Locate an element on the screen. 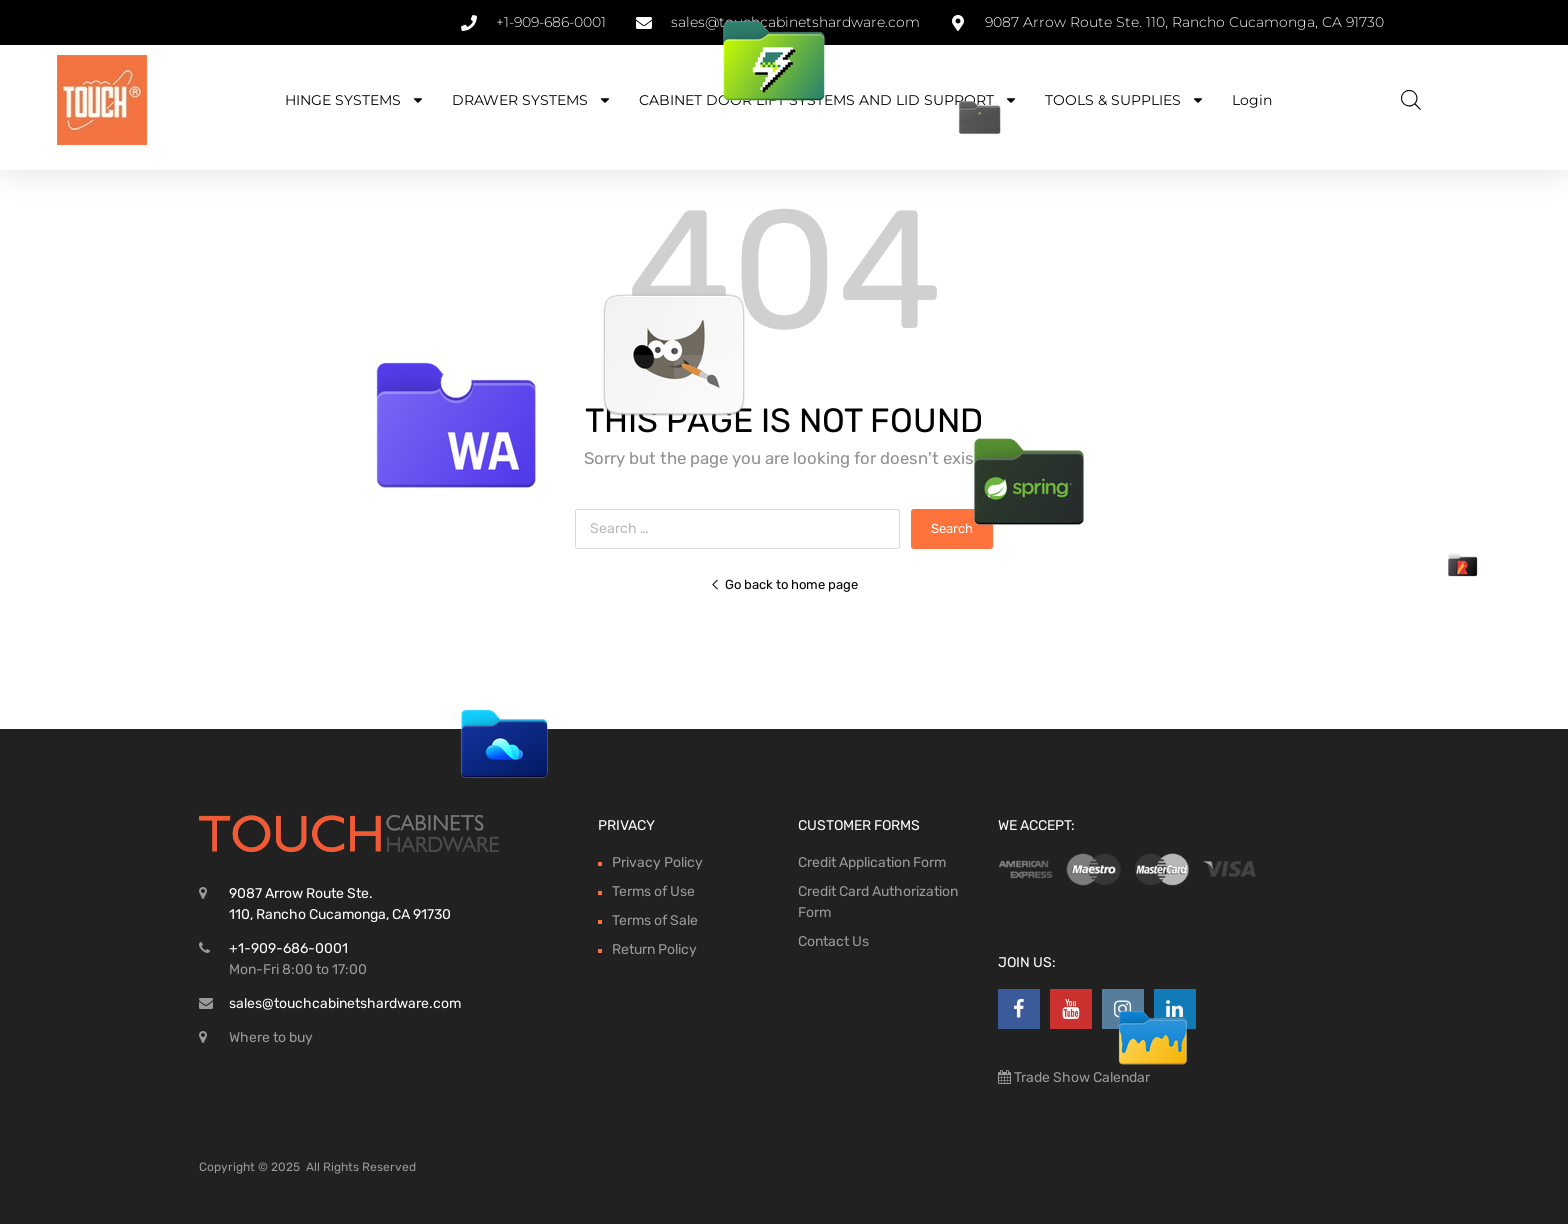  open rollup.js project folder is located at coordinates (1462, 565).